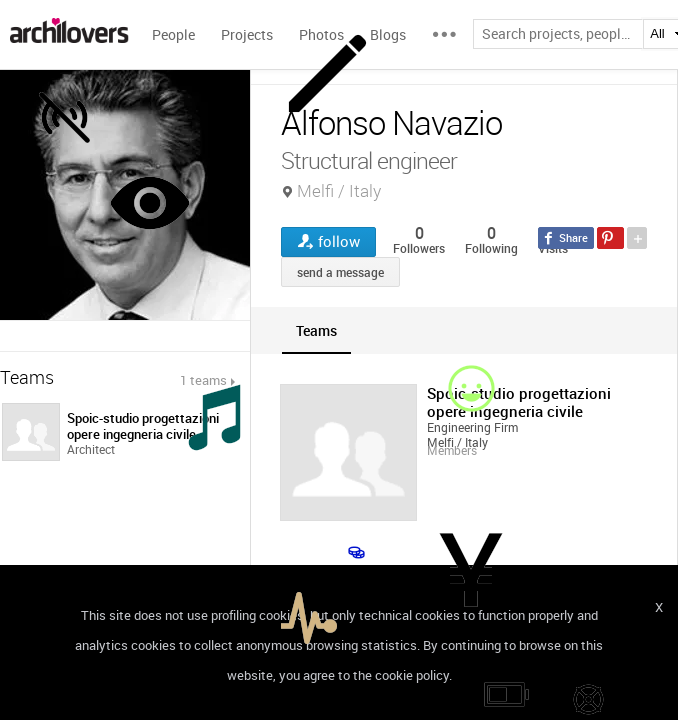 The image size is (678, 720). Describe the element at coordinates (471, 388) in the screenshot. I see `rate your experience positively` at that location.